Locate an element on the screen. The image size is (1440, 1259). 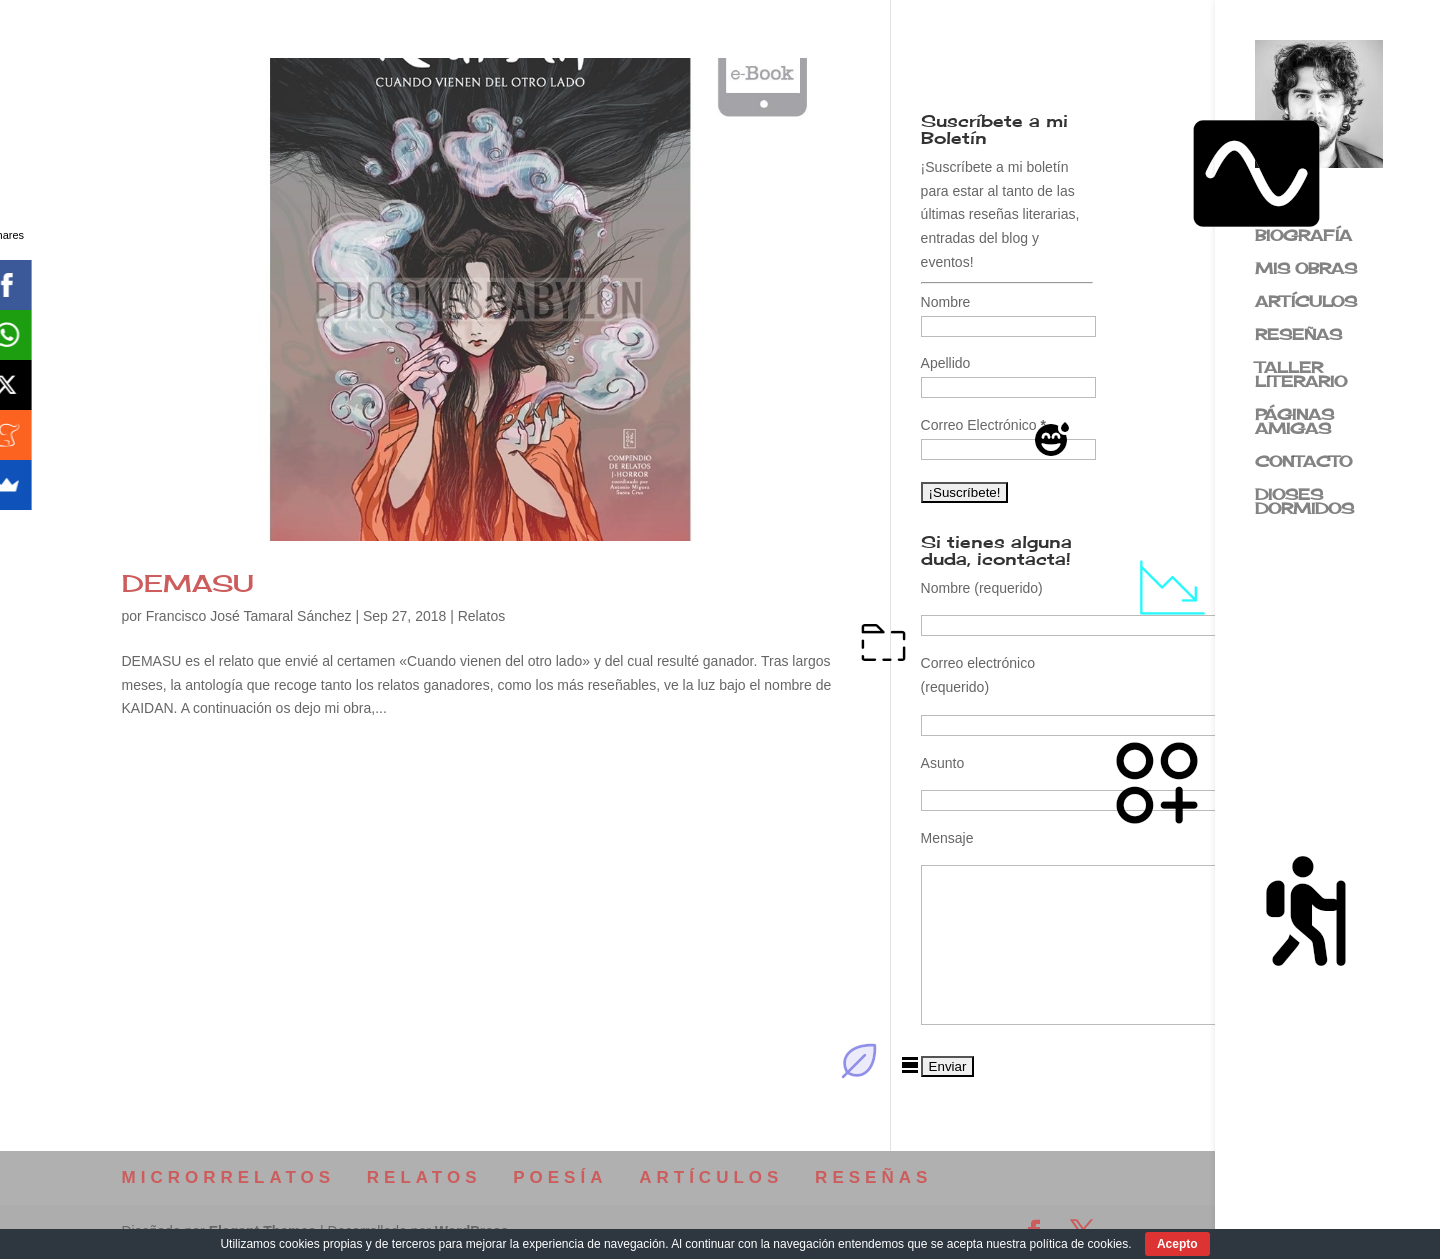
access hiking trails or outdoor activities is located at coordinates (1309, 911).